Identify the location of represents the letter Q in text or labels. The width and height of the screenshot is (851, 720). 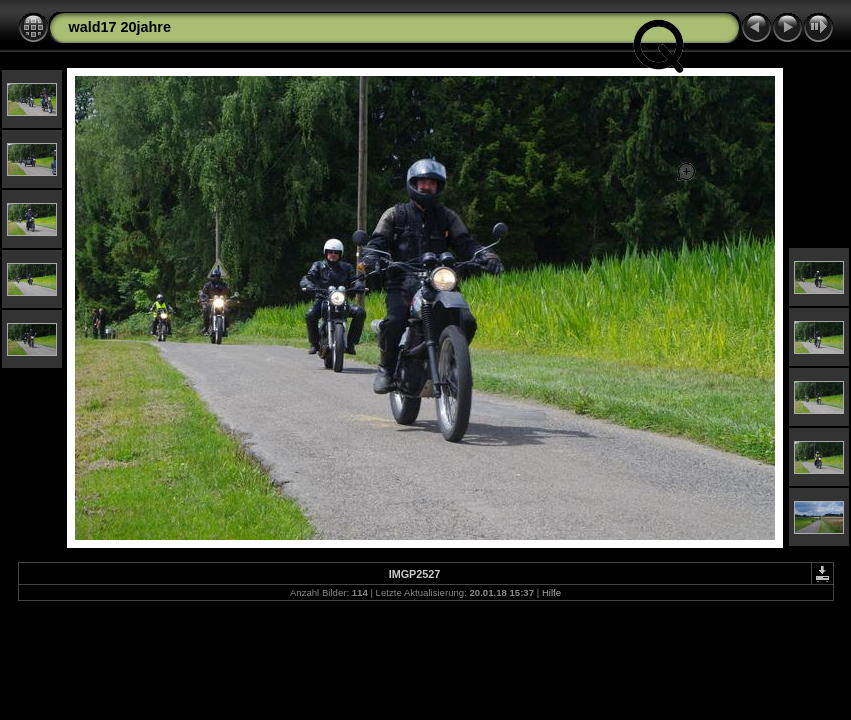
(658, 44).